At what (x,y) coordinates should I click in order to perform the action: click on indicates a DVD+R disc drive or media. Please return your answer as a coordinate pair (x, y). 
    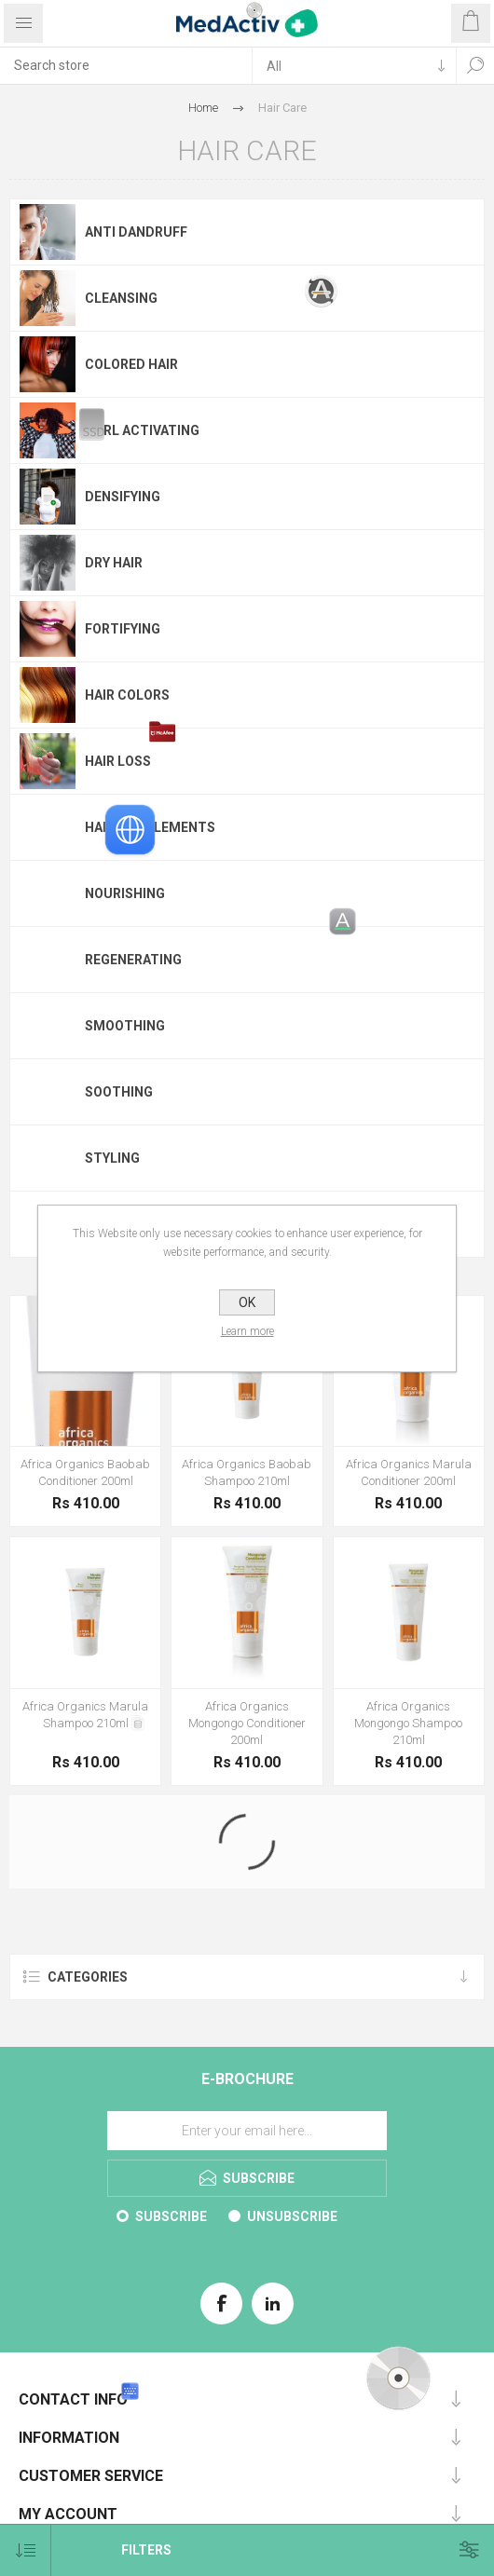
    Looking at the image, I should click on (254, 10).